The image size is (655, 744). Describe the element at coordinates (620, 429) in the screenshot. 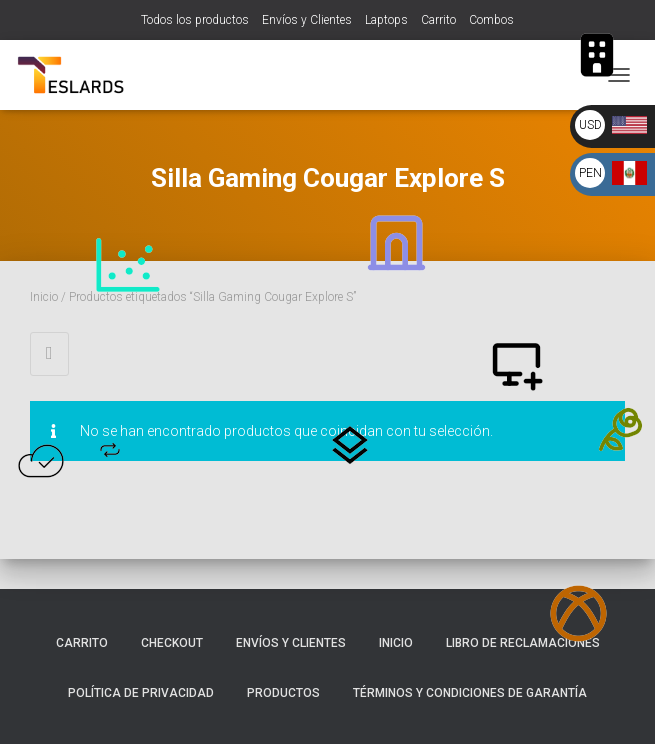

I see `send a flower or romantic gesture` at that location.